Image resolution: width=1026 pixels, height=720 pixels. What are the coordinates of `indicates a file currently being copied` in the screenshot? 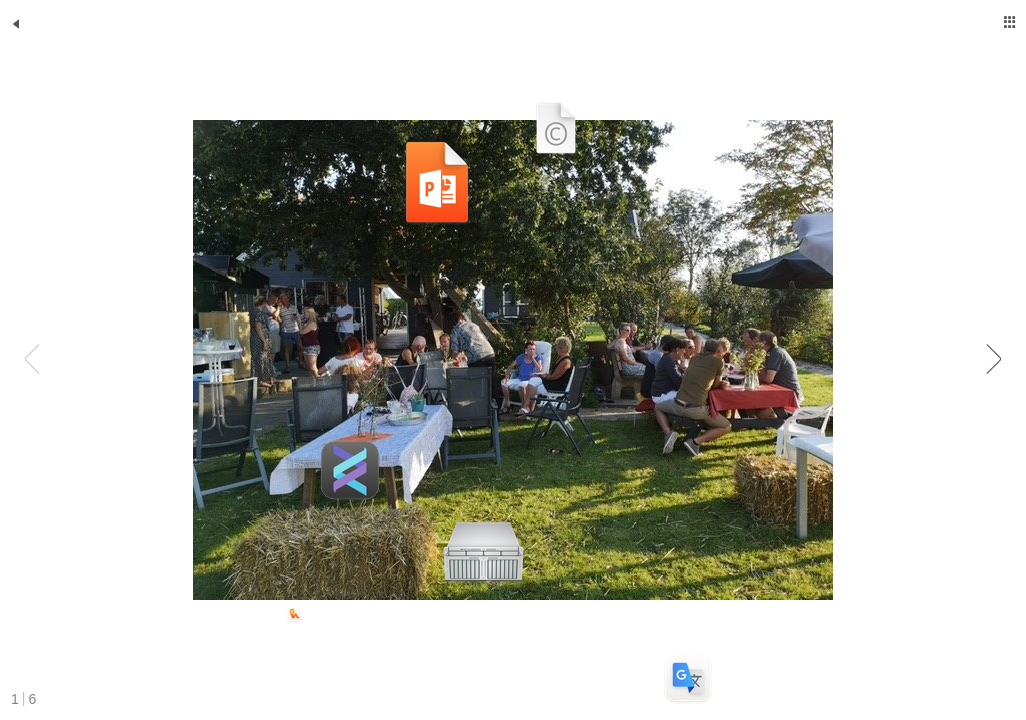 It's located at (556, 129).